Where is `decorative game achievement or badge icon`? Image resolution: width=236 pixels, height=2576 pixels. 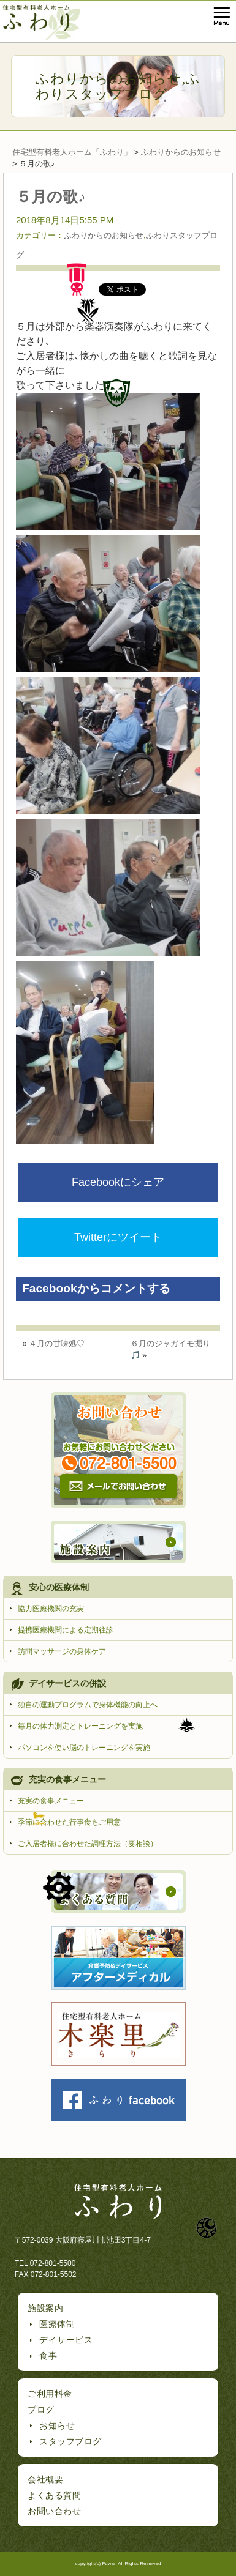 decorative game achievement or badge icon is located at coordinates (207, 2228).